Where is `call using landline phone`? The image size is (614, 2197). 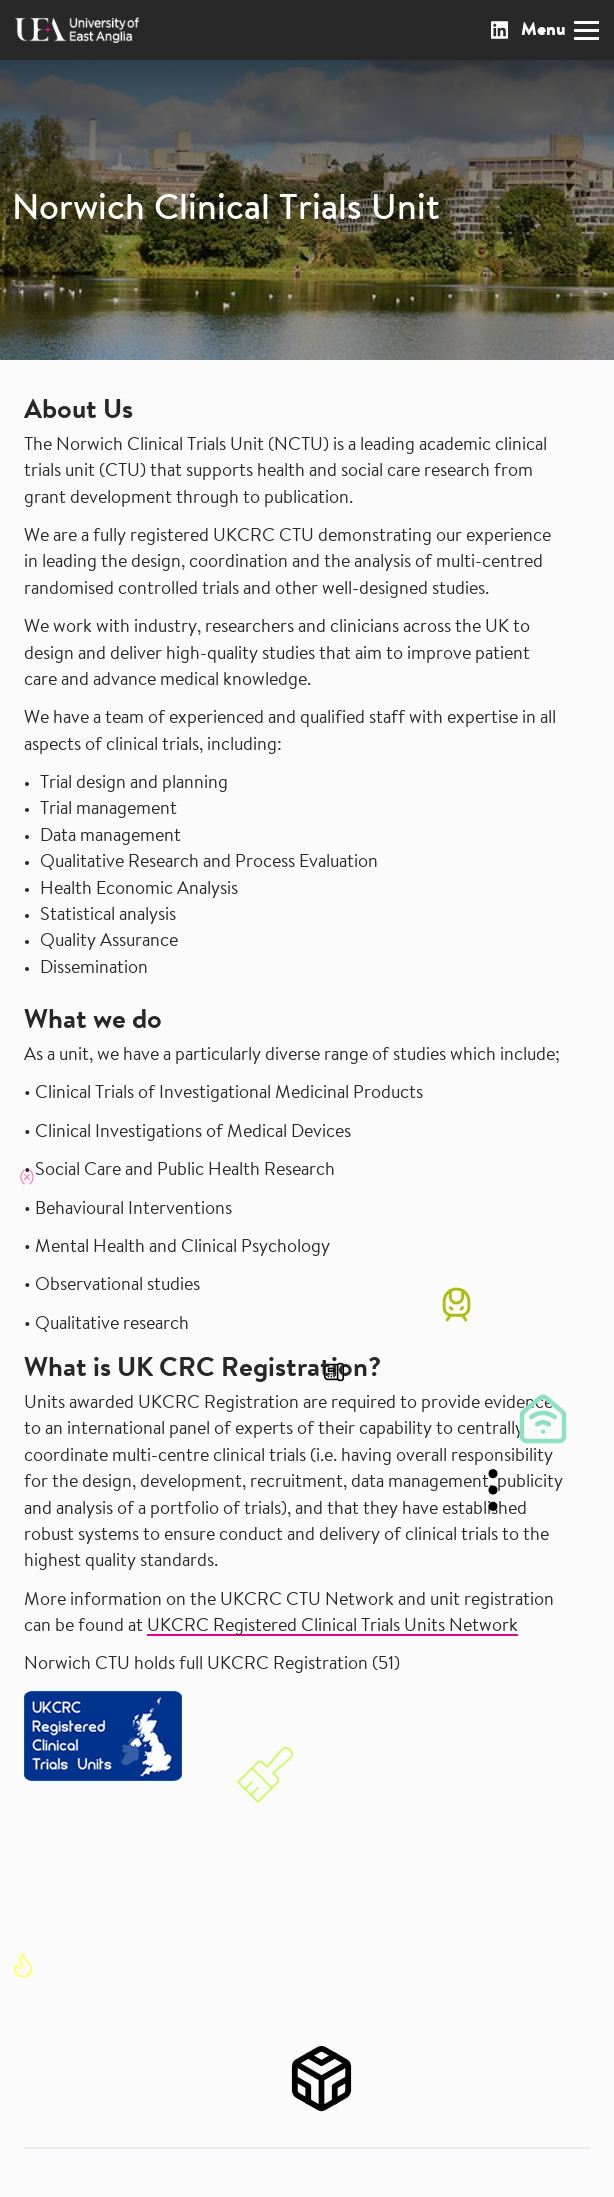 call using landline phone is located at coordinates (334, 1372).